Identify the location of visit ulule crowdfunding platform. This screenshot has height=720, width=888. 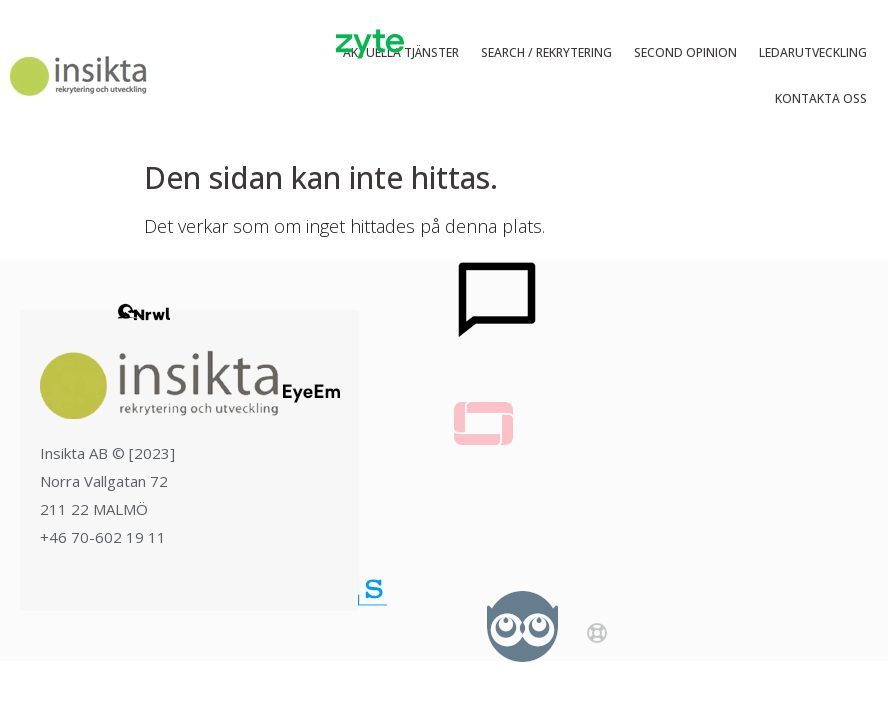
(522, 626).